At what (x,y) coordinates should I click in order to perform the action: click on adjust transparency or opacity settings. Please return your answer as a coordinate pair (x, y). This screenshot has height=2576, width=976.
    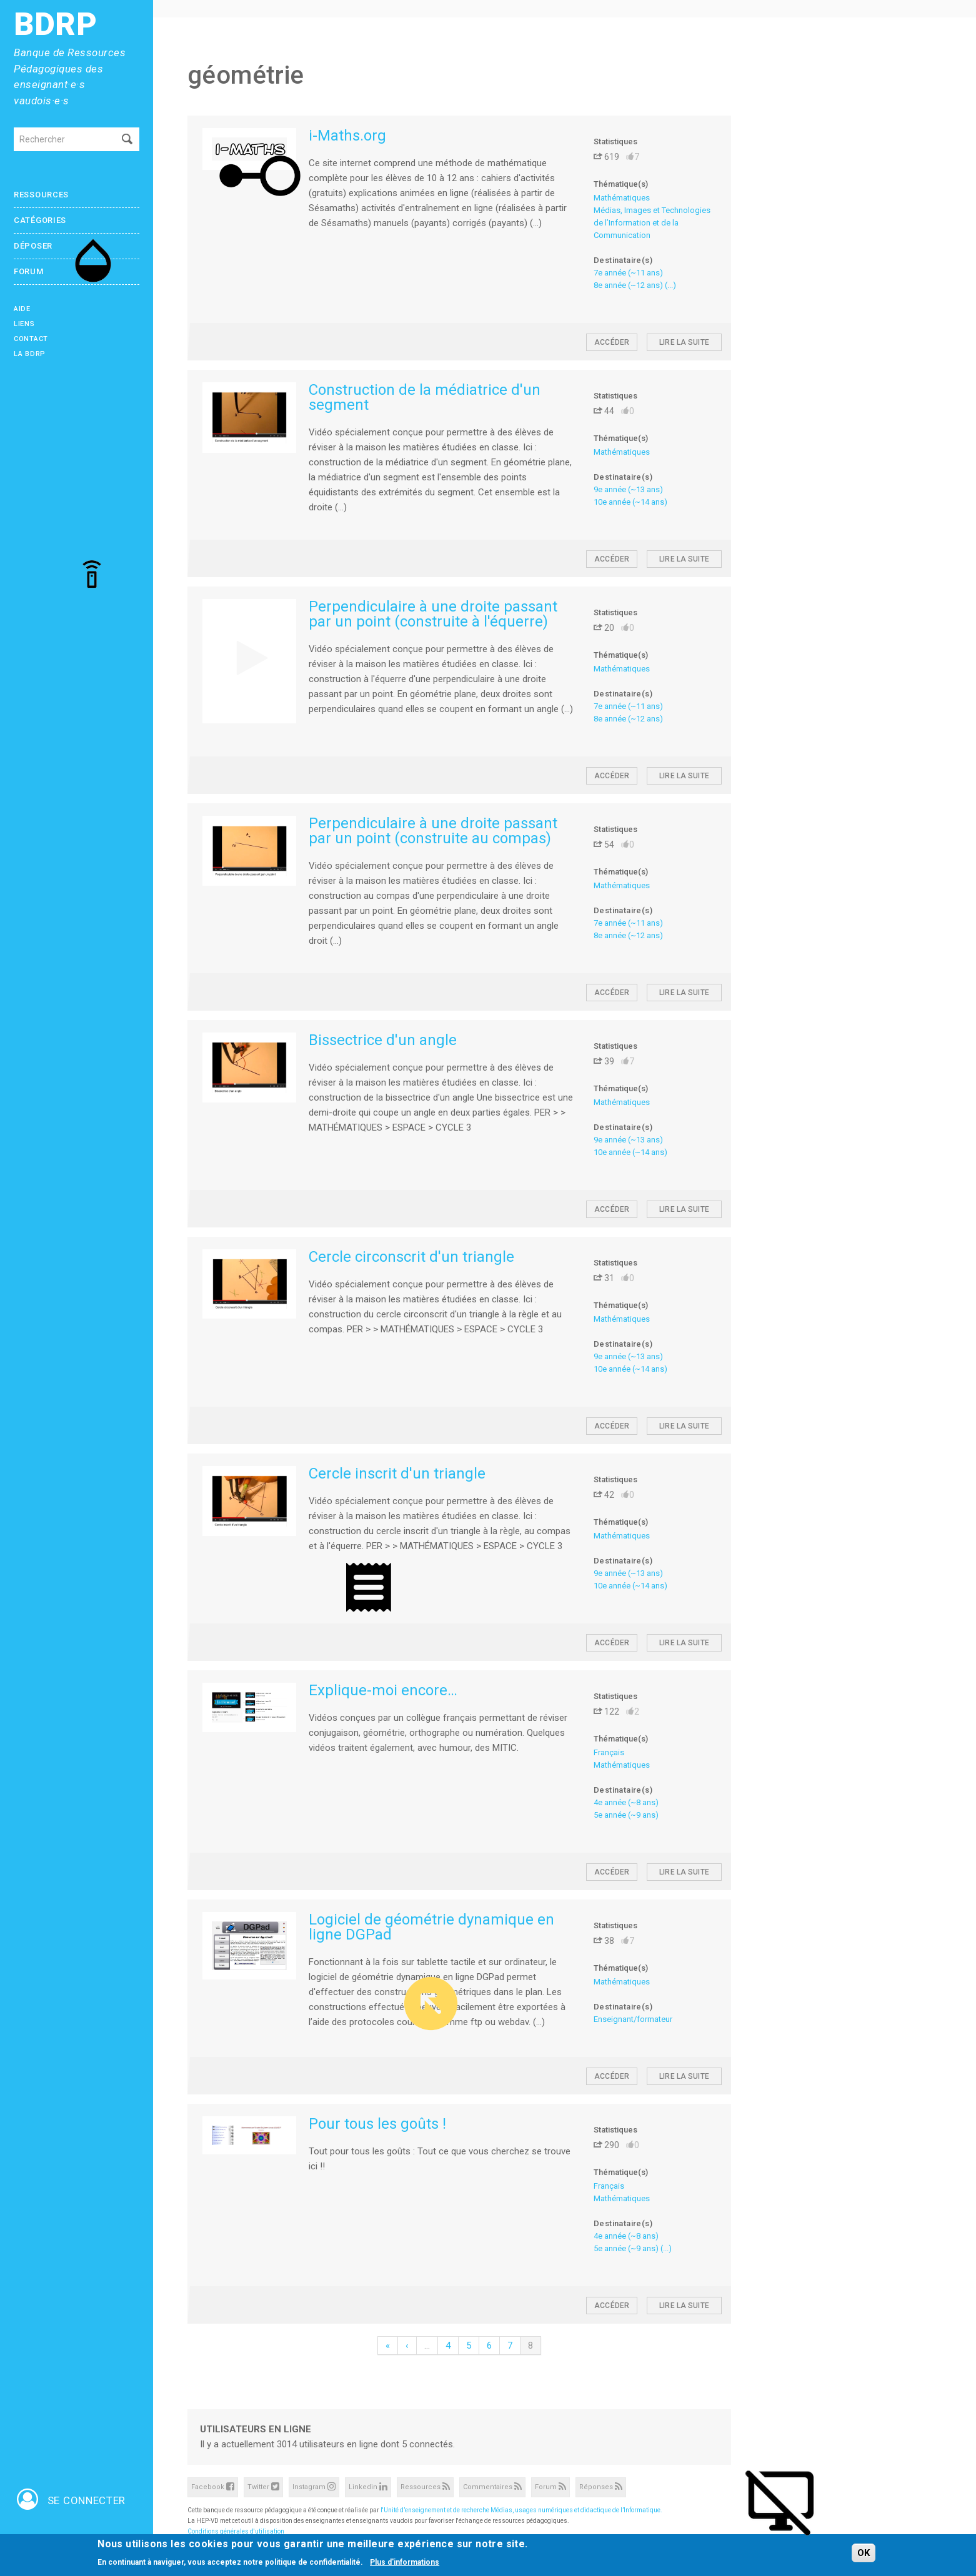
    Looking at the image, I should click on (93, 260).